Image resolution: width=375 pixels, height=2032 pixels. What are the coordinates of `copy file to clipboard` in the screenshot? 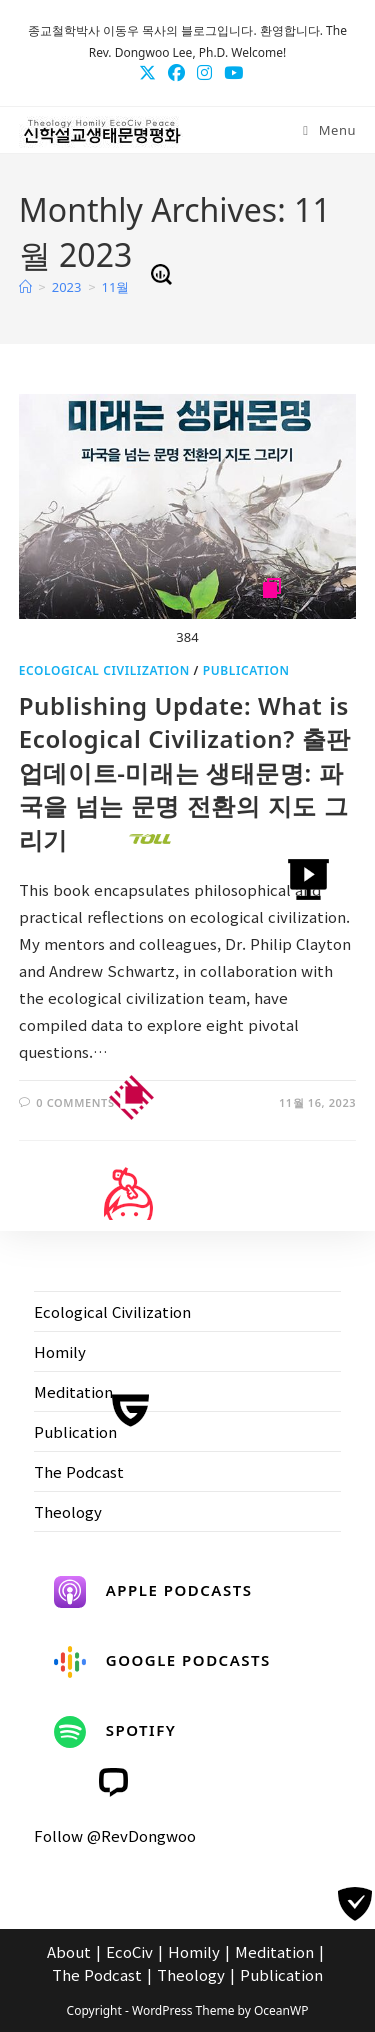 It's located at (272, 588).